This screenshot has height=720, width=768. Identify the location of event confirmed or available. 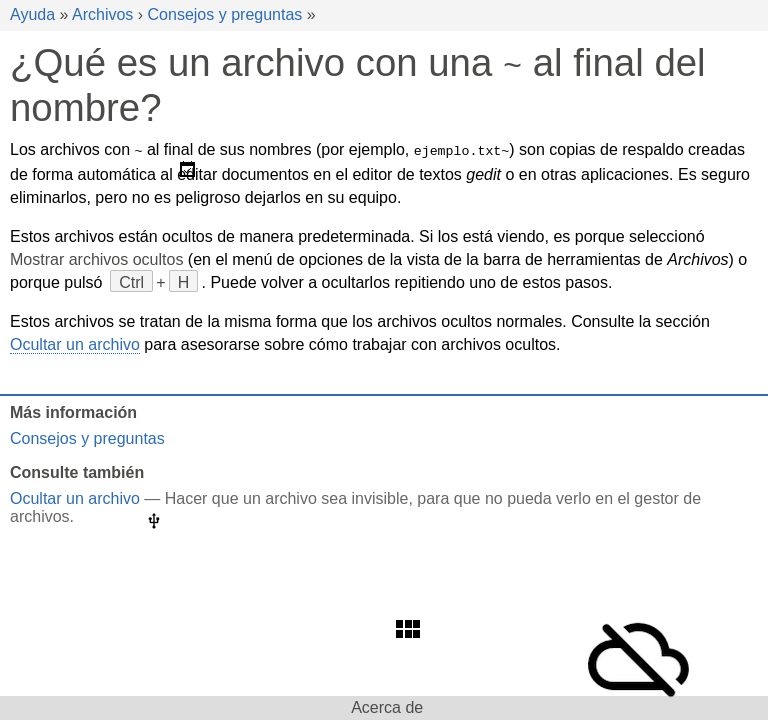
(187, 169).